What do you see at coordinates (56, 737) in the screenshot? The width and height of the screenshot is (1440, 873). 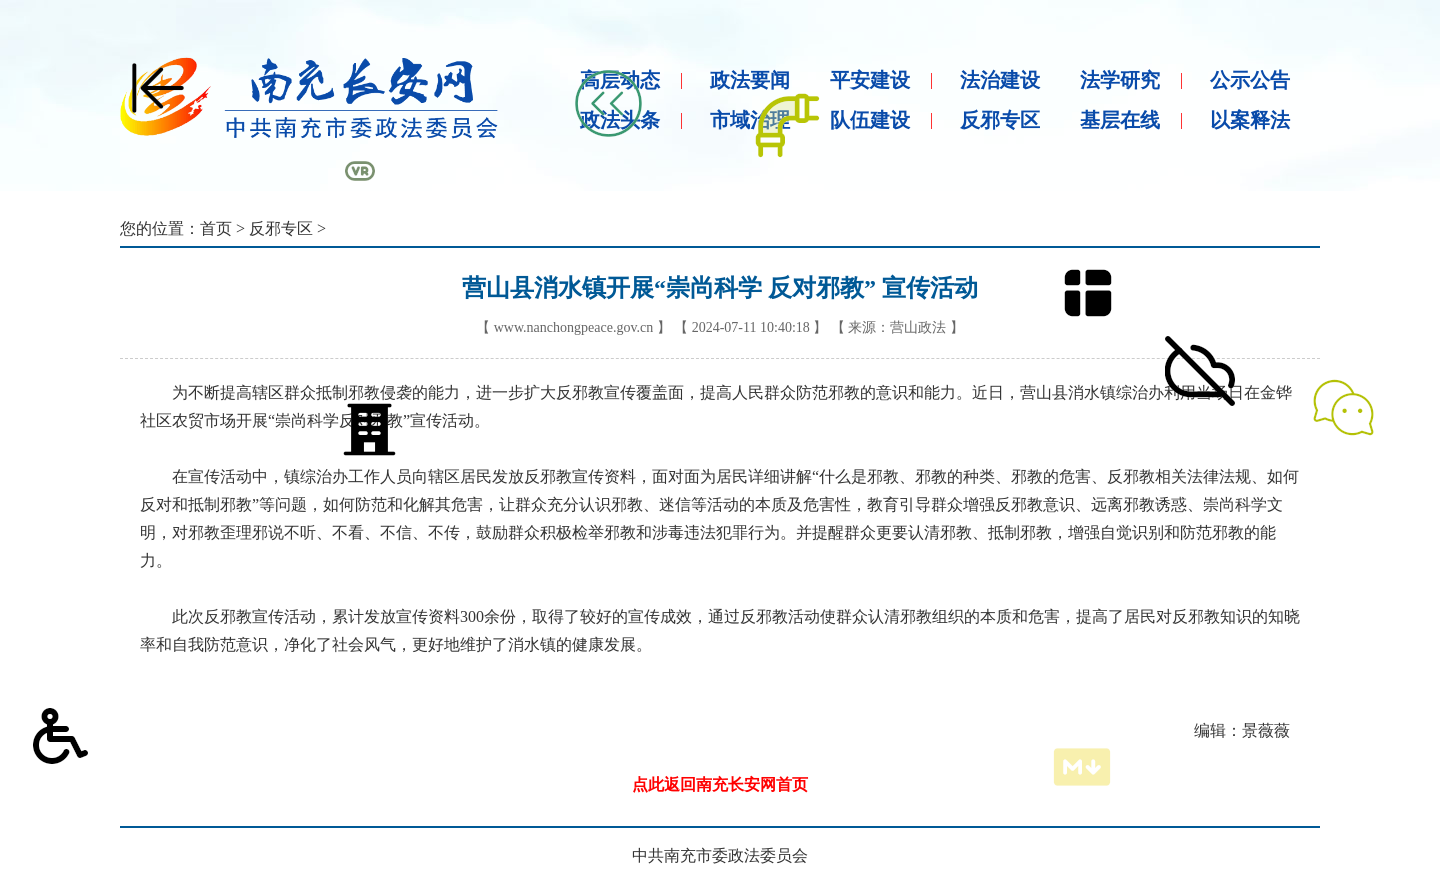 I see `indicates wheelchair accessible facilities` at bounding box center [56, 737].